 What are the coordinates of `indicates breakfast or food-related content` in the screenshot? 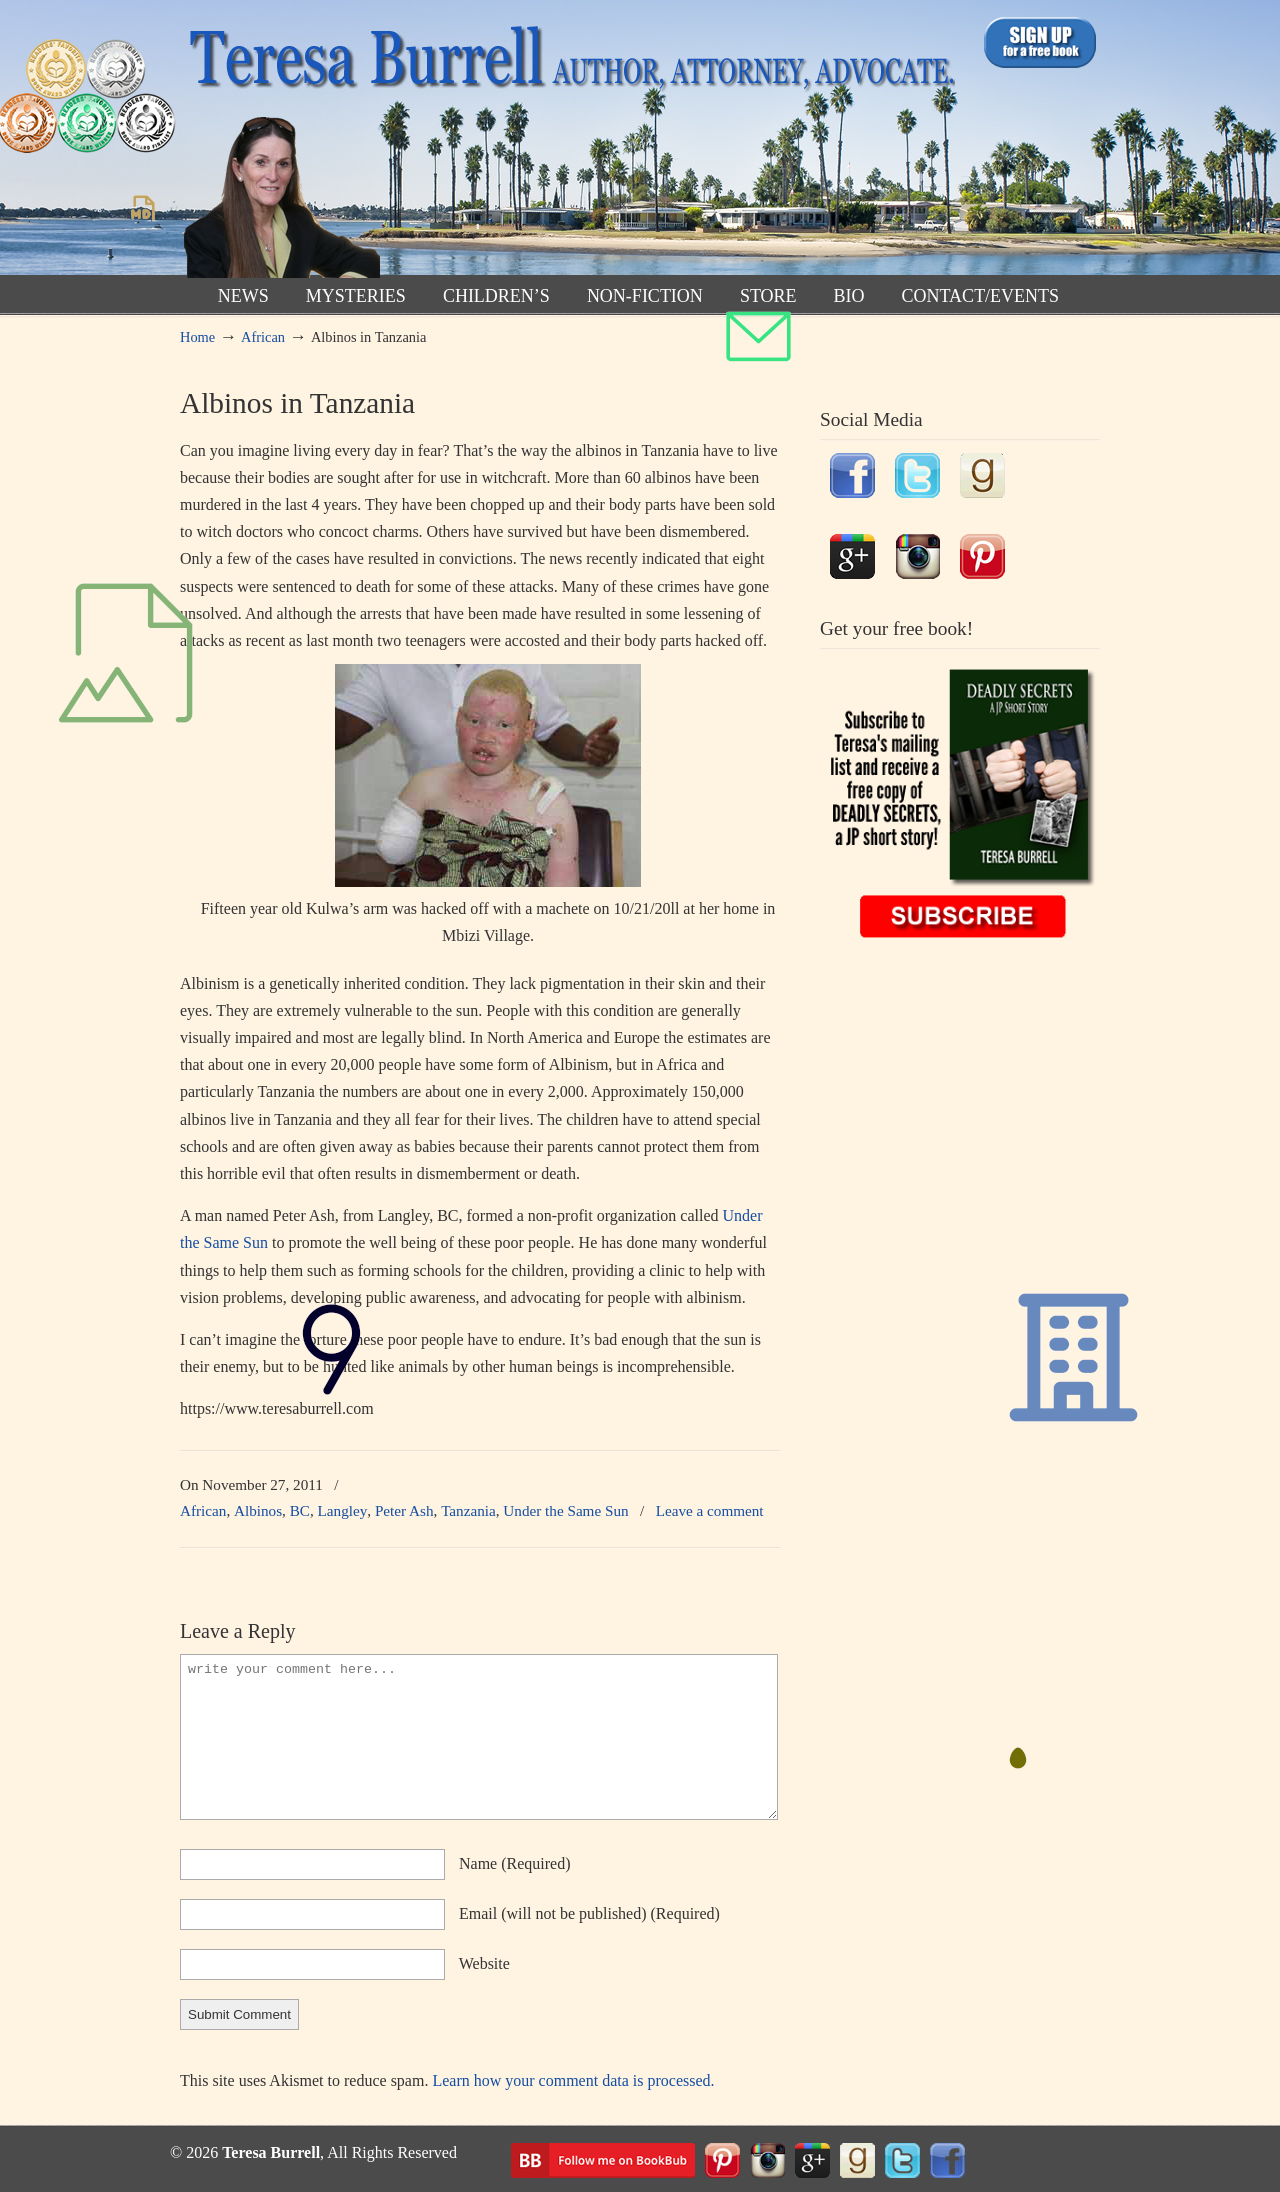 It's located at (1018, 1758).